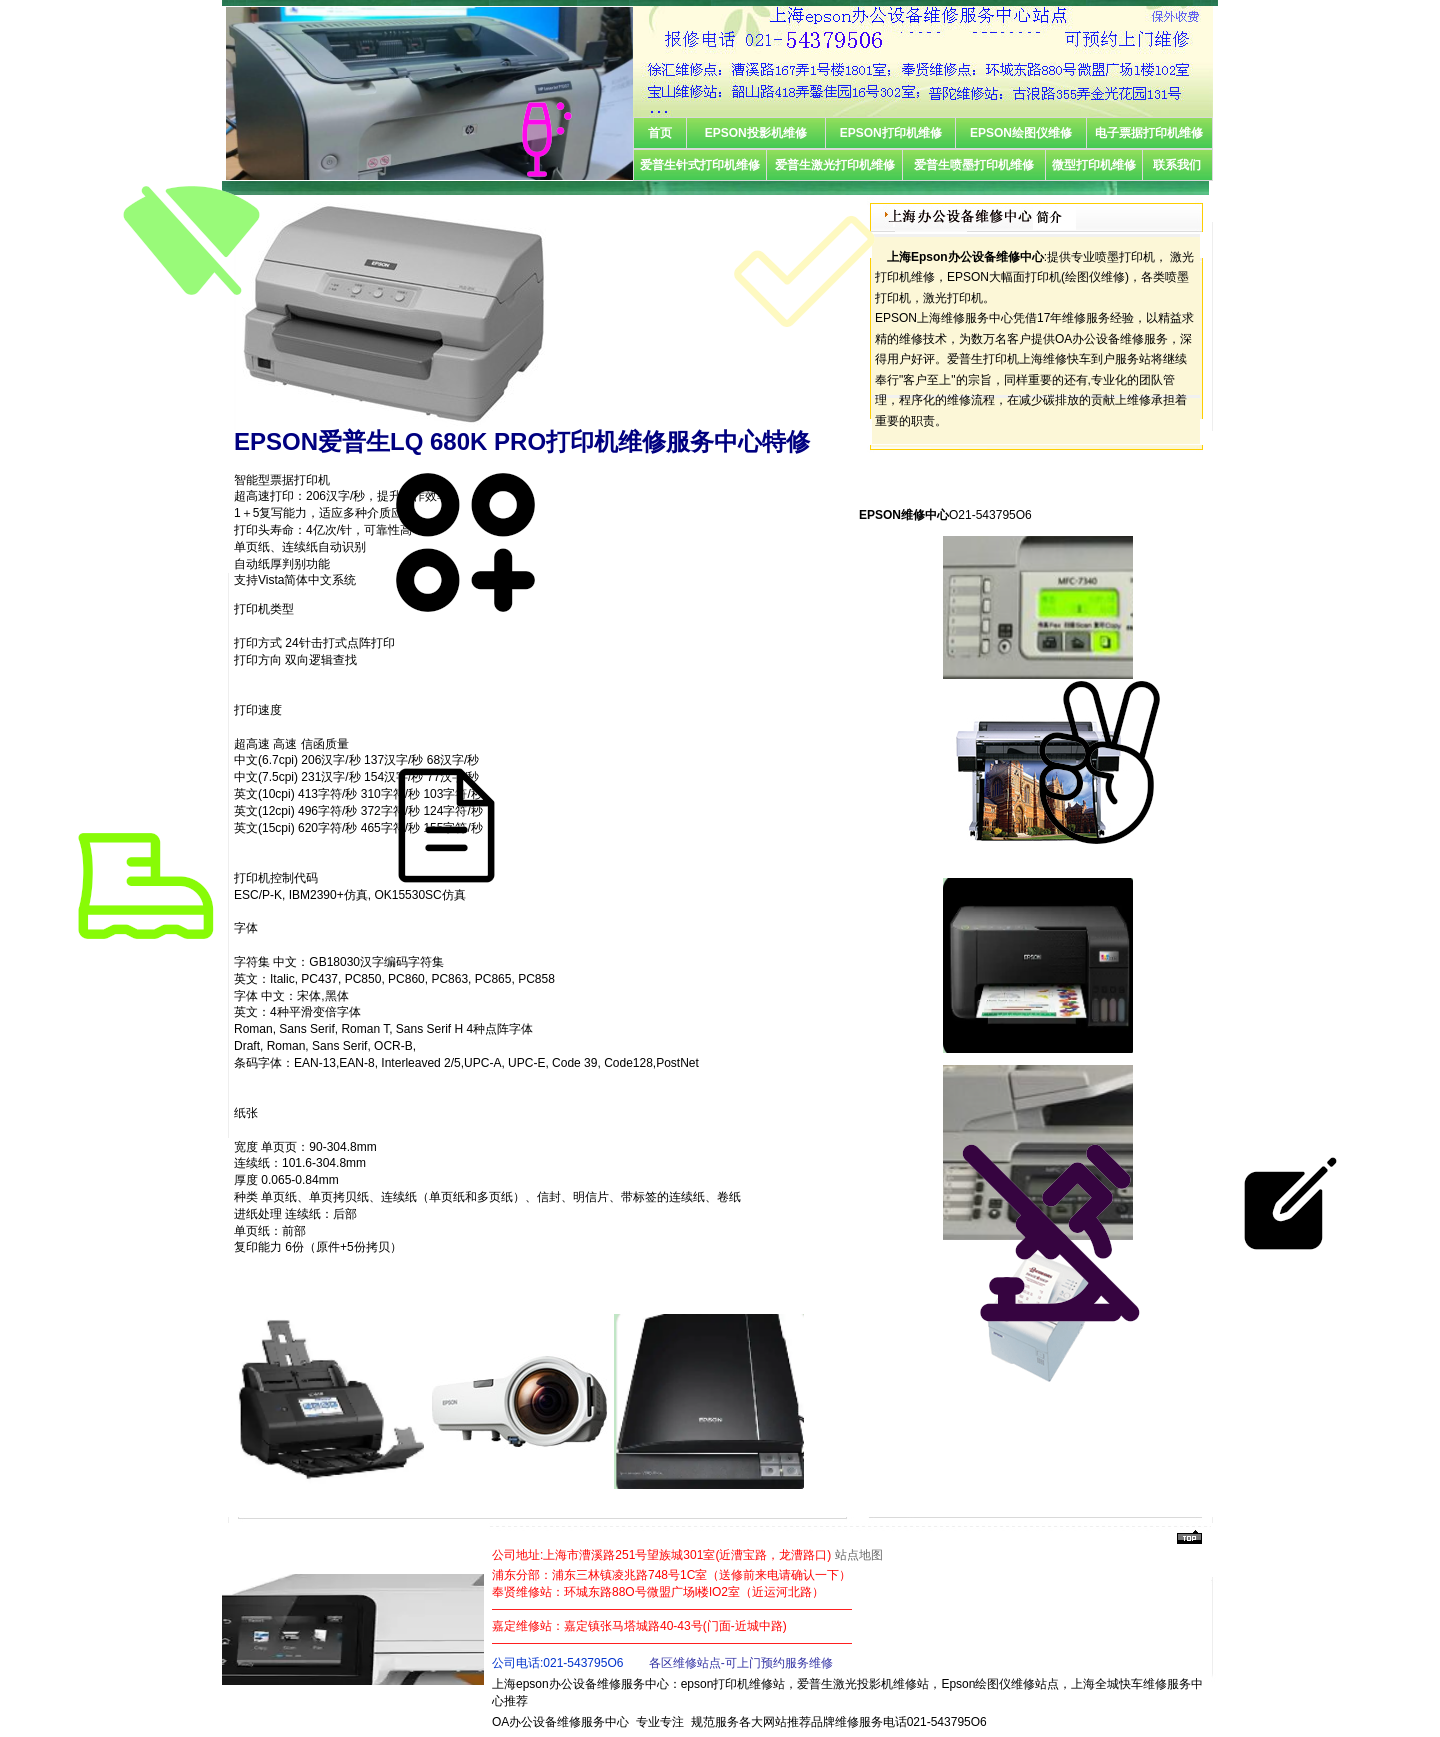  What do you see at coordinates (465, 542) in the screenshot?
I see `add a new item to a collection or group` at bounding box center [465, 542].